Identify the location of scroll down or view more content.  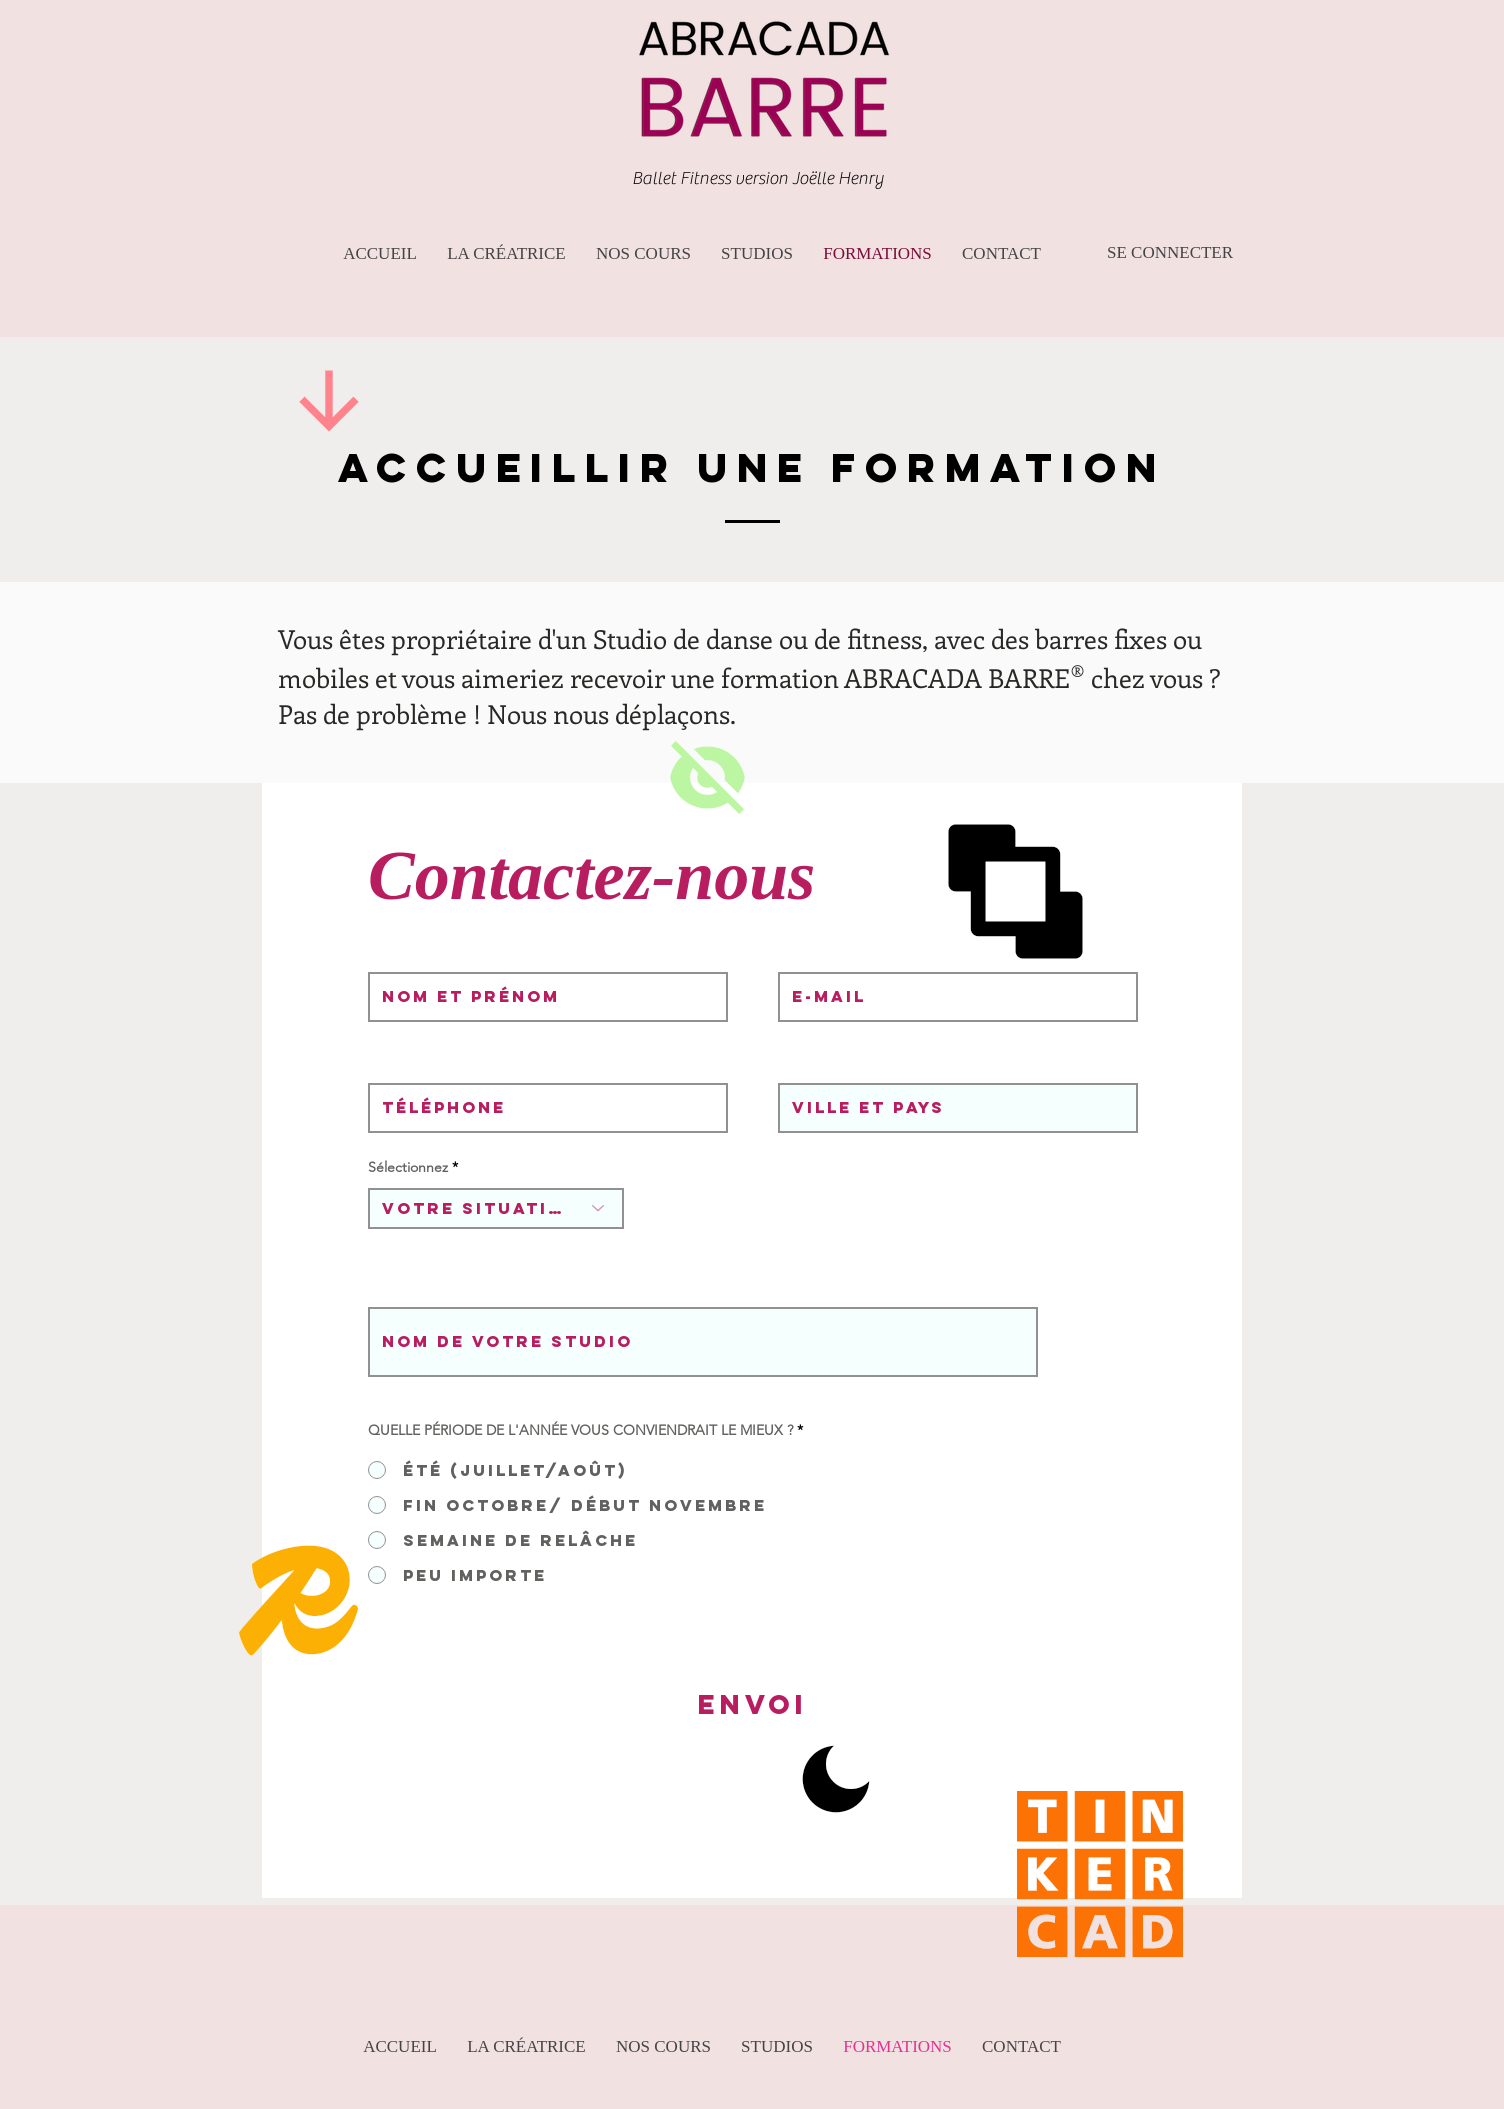
(329, 401).